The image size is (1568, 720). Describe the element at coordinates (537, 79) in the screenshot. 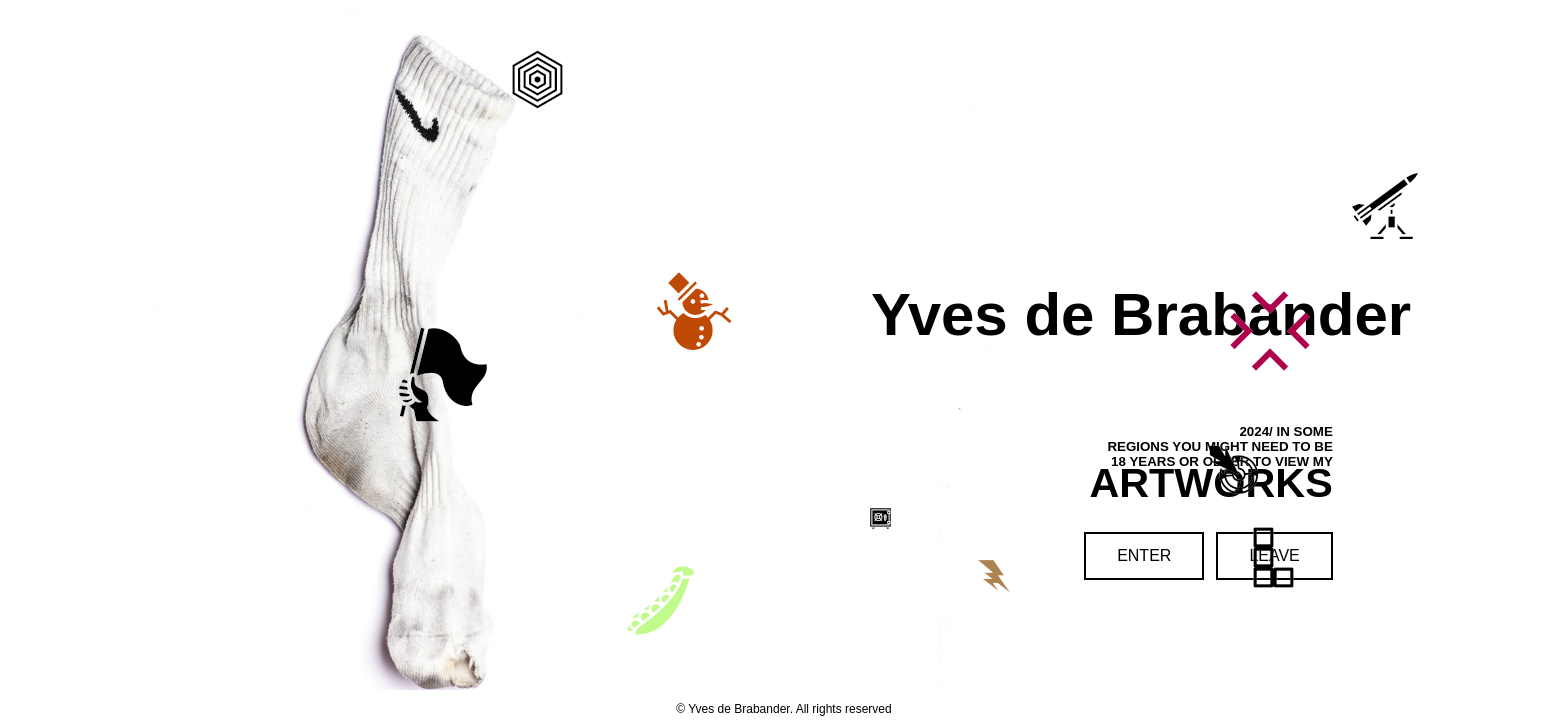

I see `access layered or nested game structures` at that location.